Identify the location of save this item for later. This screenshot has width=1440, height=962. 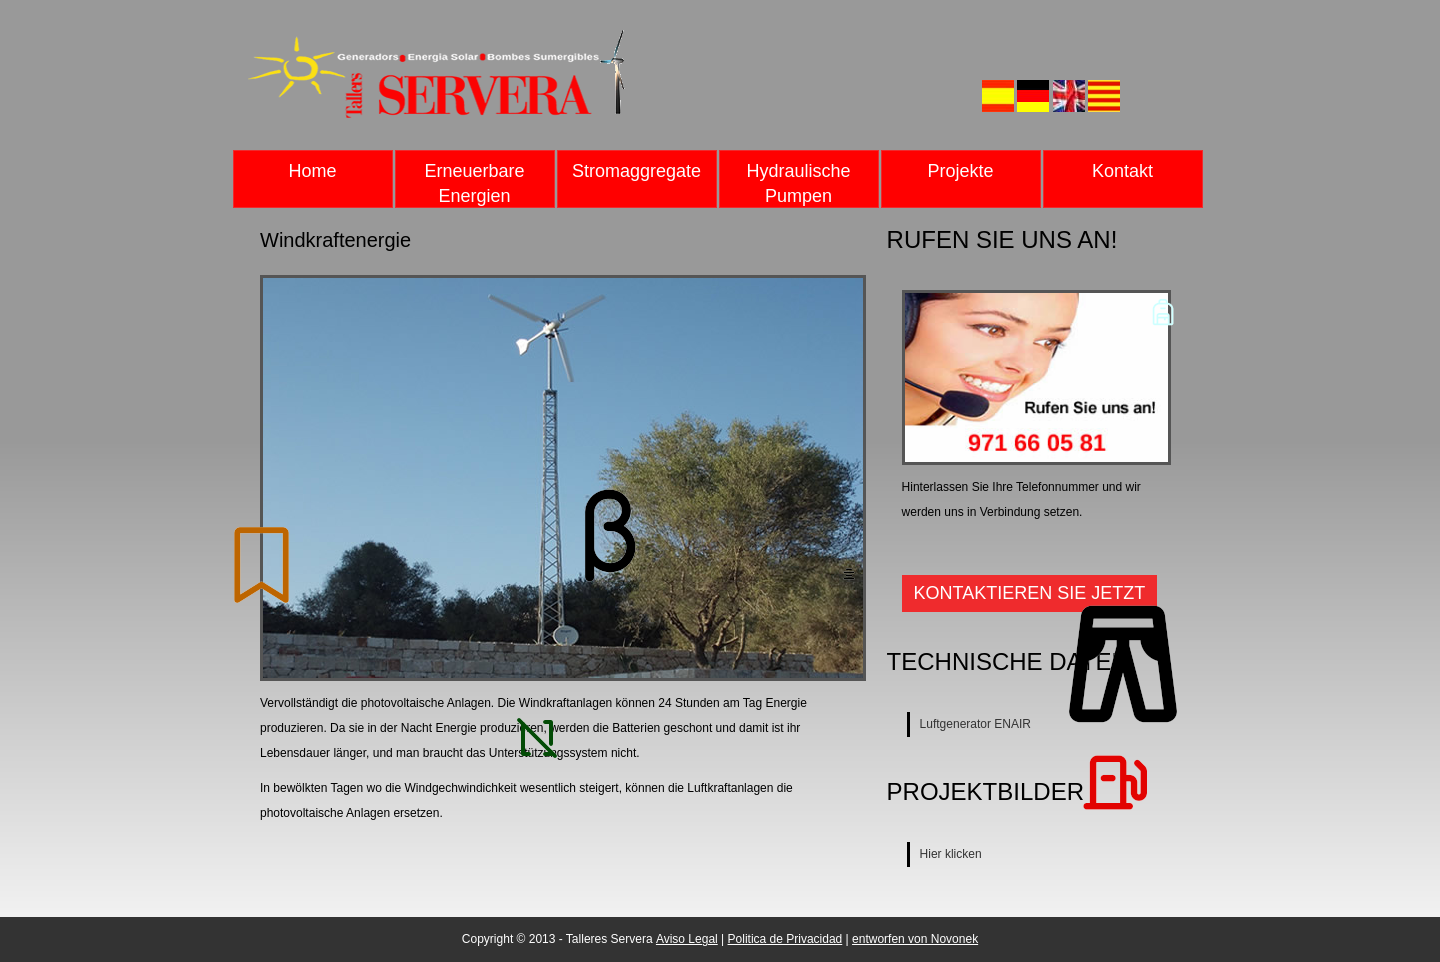
(261, 563).